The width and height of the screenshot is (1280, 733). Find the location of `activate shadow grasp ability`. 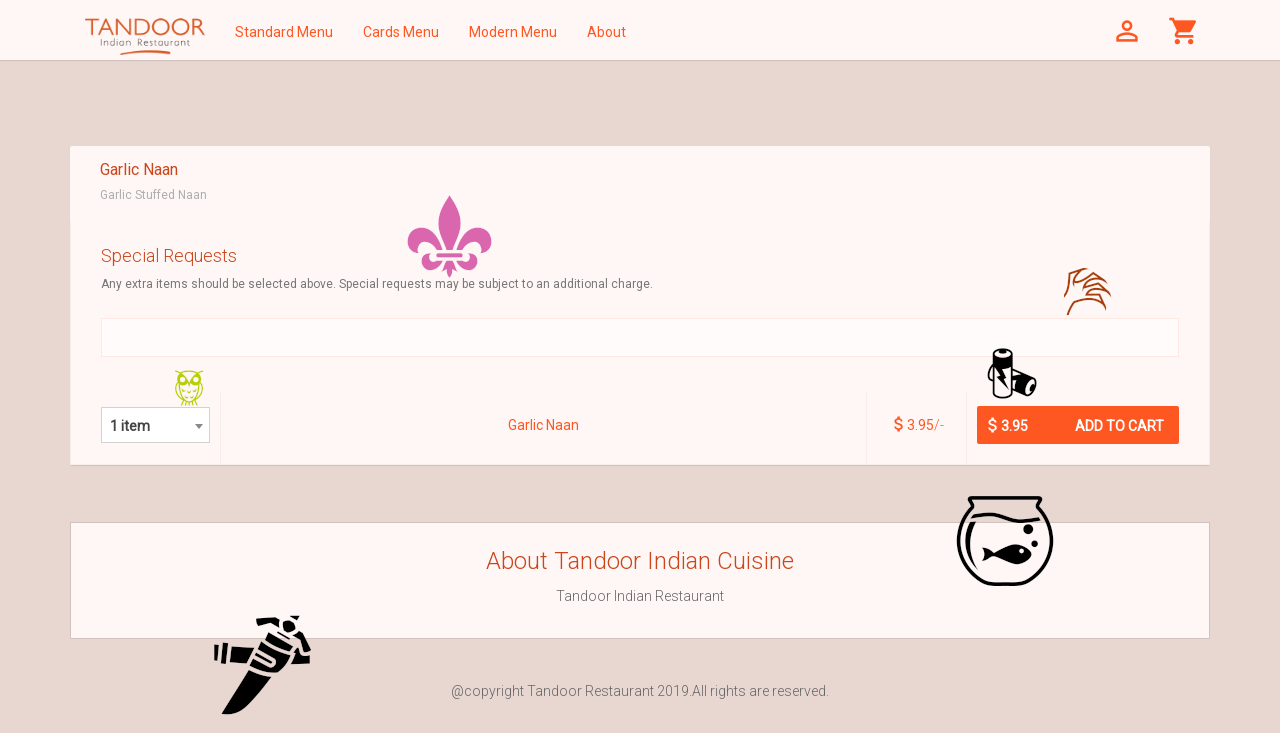

activate shadow grasp ability is located at coordinates (1087, 291).